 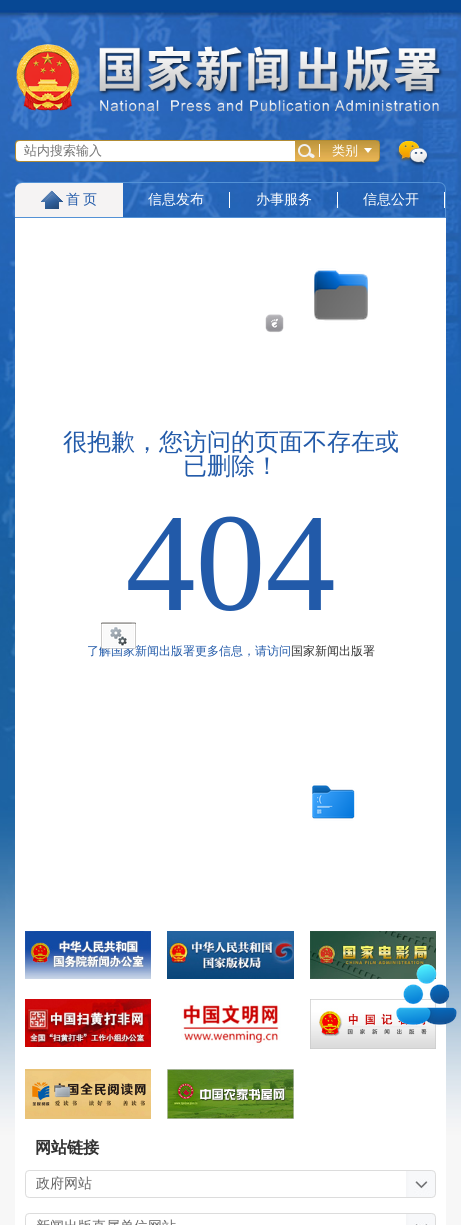 What do you see at coordinates (118, 635) in the screenshot?
I see `run an executable program or application` at bounding box center [118, 635].